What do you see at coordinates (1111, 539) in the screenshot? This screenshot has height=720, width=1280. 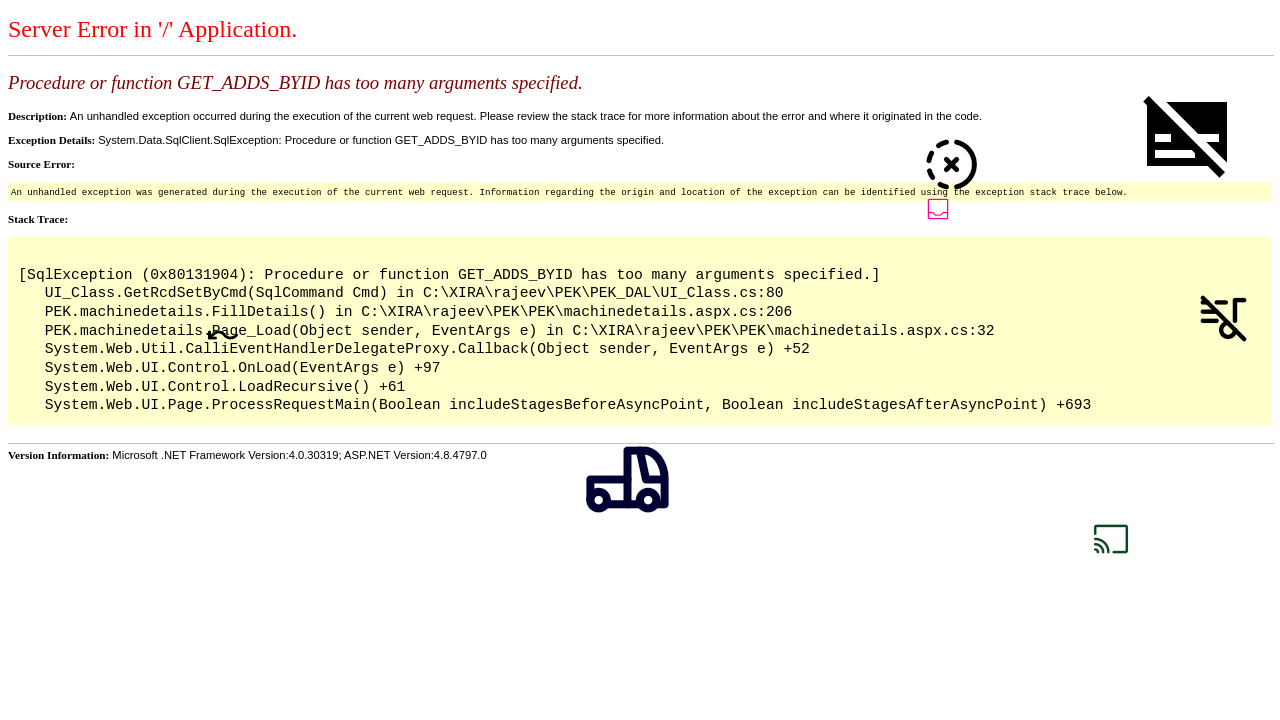 I see `cast your screen to another device` at bounding box center [1111, 539].